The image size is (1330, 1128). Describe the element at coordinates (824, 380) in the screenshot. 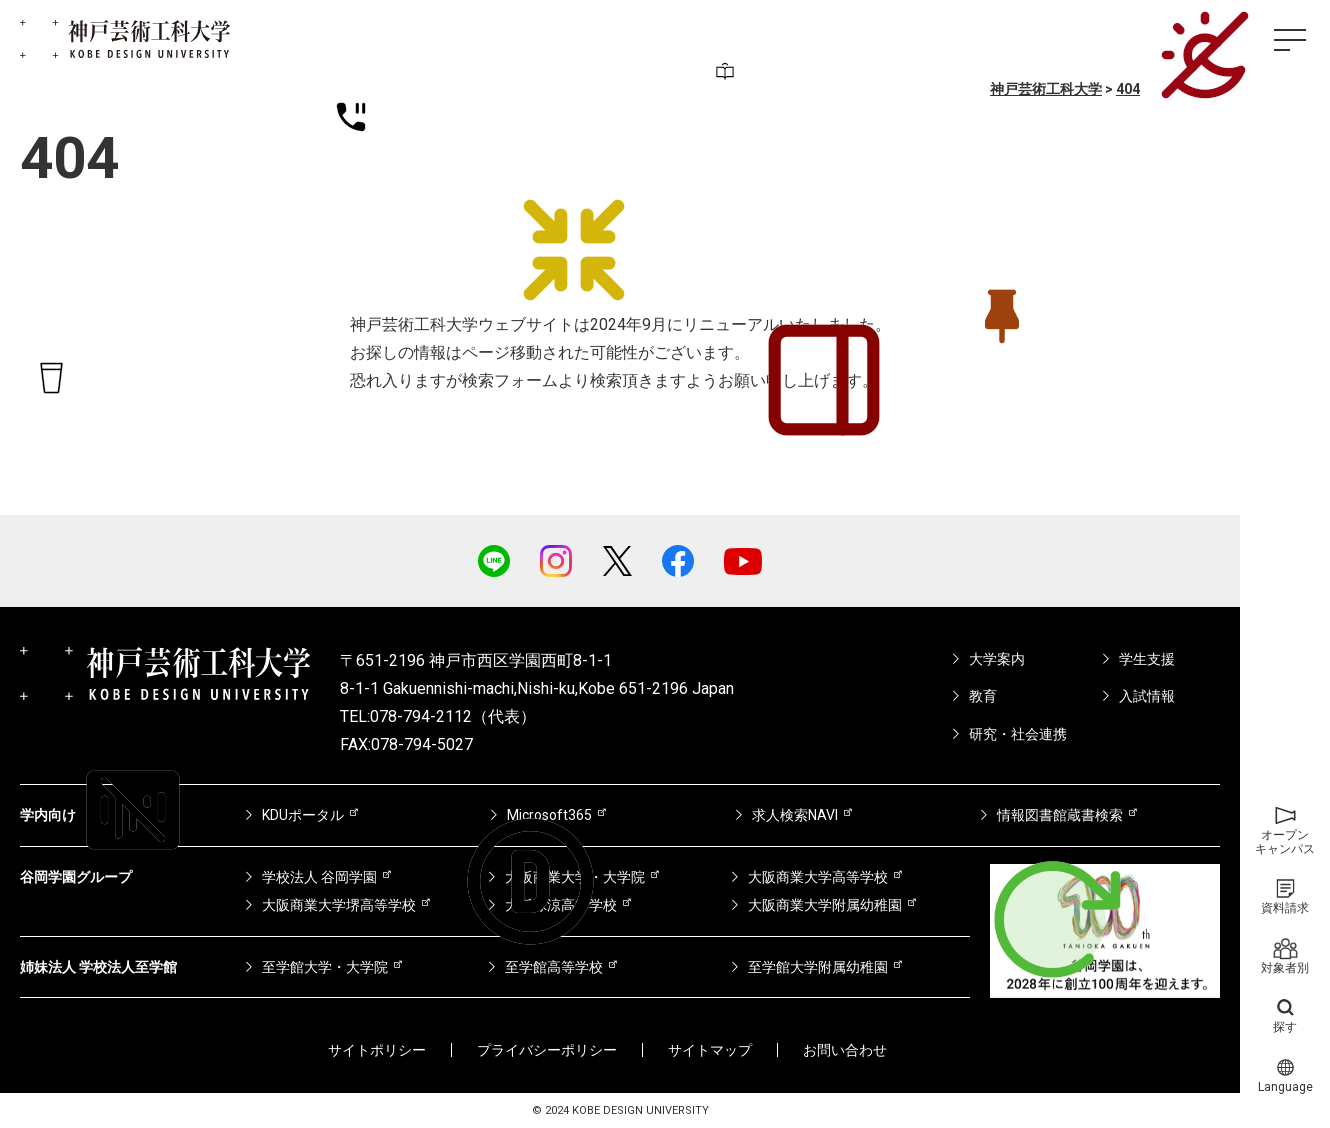

I see `toggle right sidebar panel` at that location.